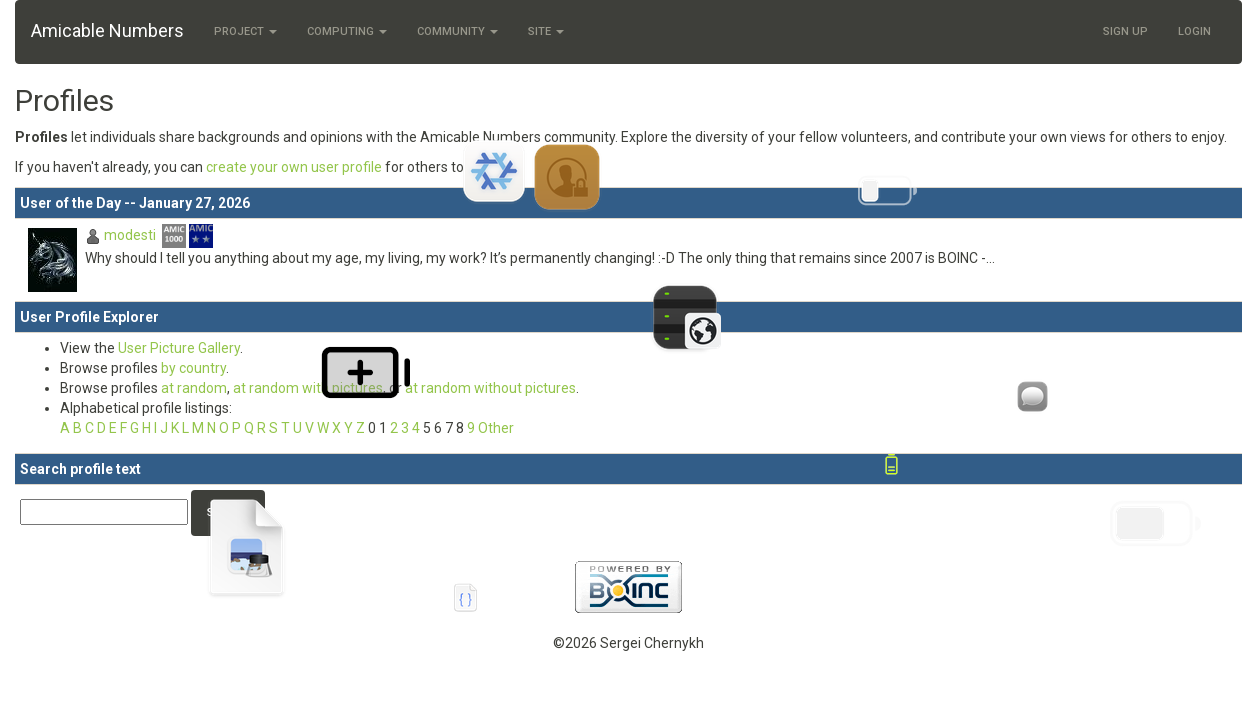  Describe the element at coordinates (1155, 523) in the screenshot. I see `indicates battery level at 60% charge` at that location.